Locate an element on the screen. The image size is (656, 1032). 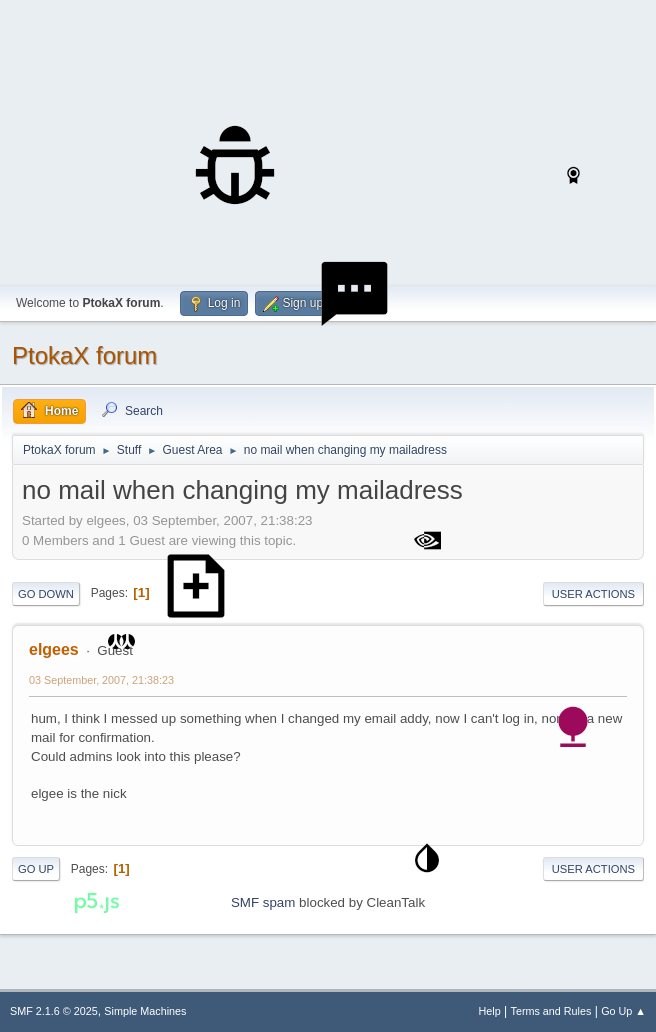
link to Renren social network profile is located at coordinates (121, 641).